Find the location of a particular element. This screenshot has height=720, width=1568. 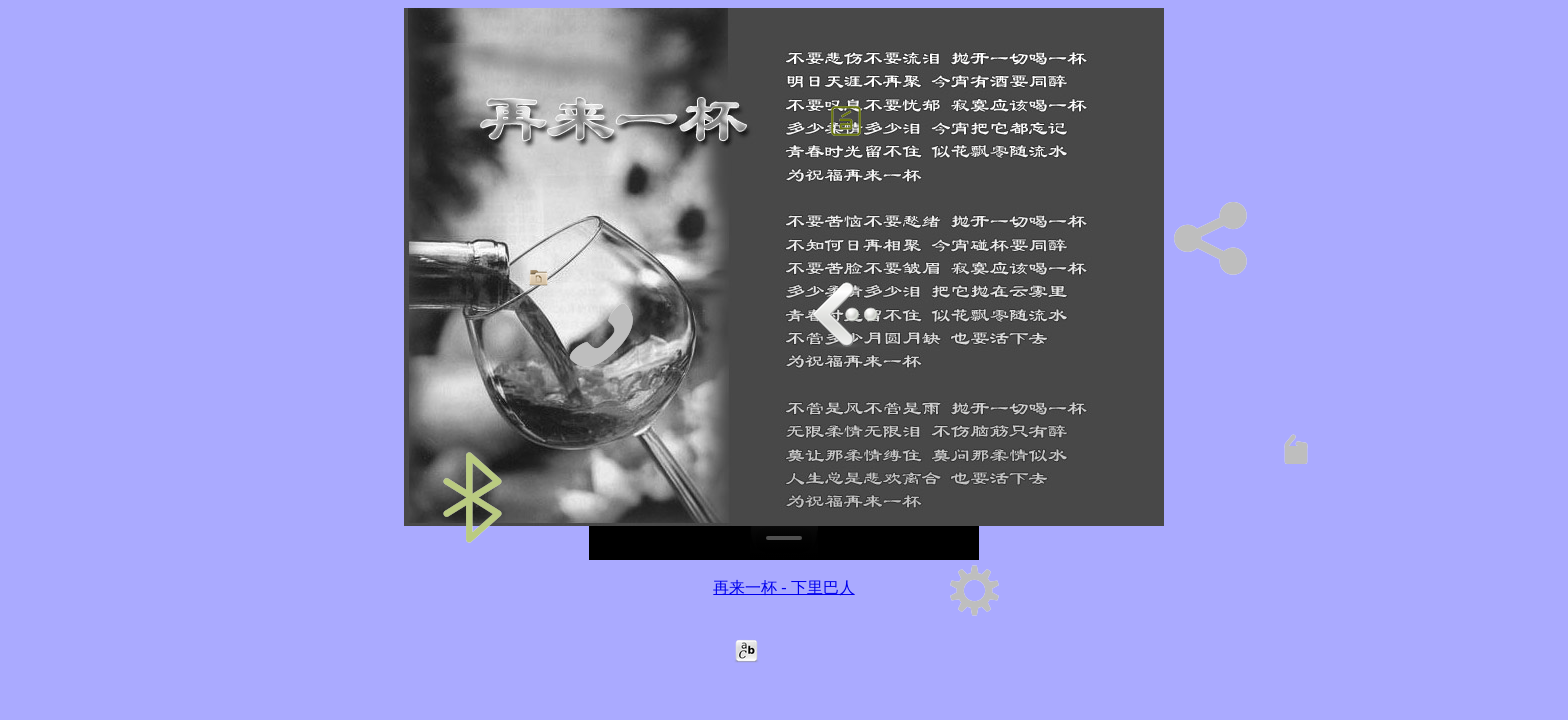

access system settings is located at coordinates (974, 590).